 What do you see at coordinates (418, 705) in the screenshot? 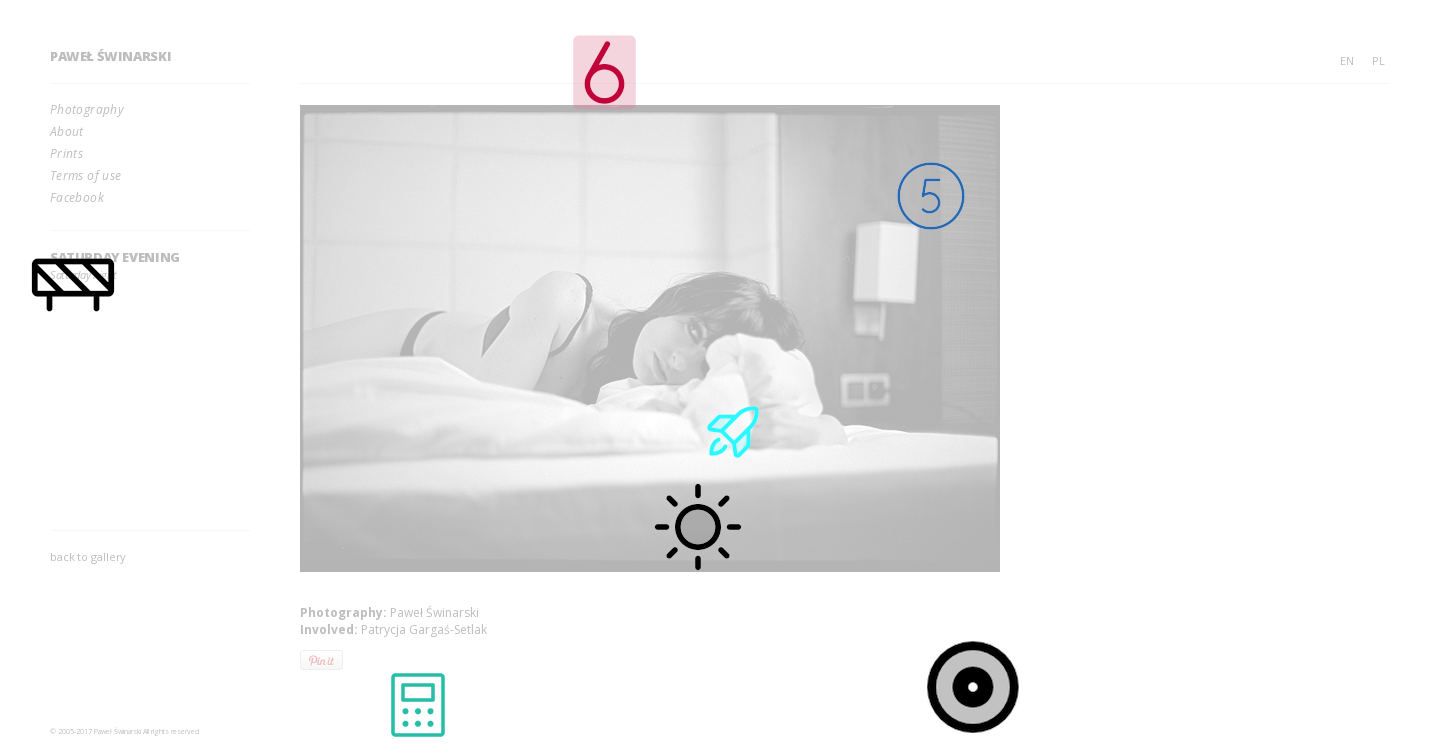
I see `open calculator app` at bounding box center [418, 705].